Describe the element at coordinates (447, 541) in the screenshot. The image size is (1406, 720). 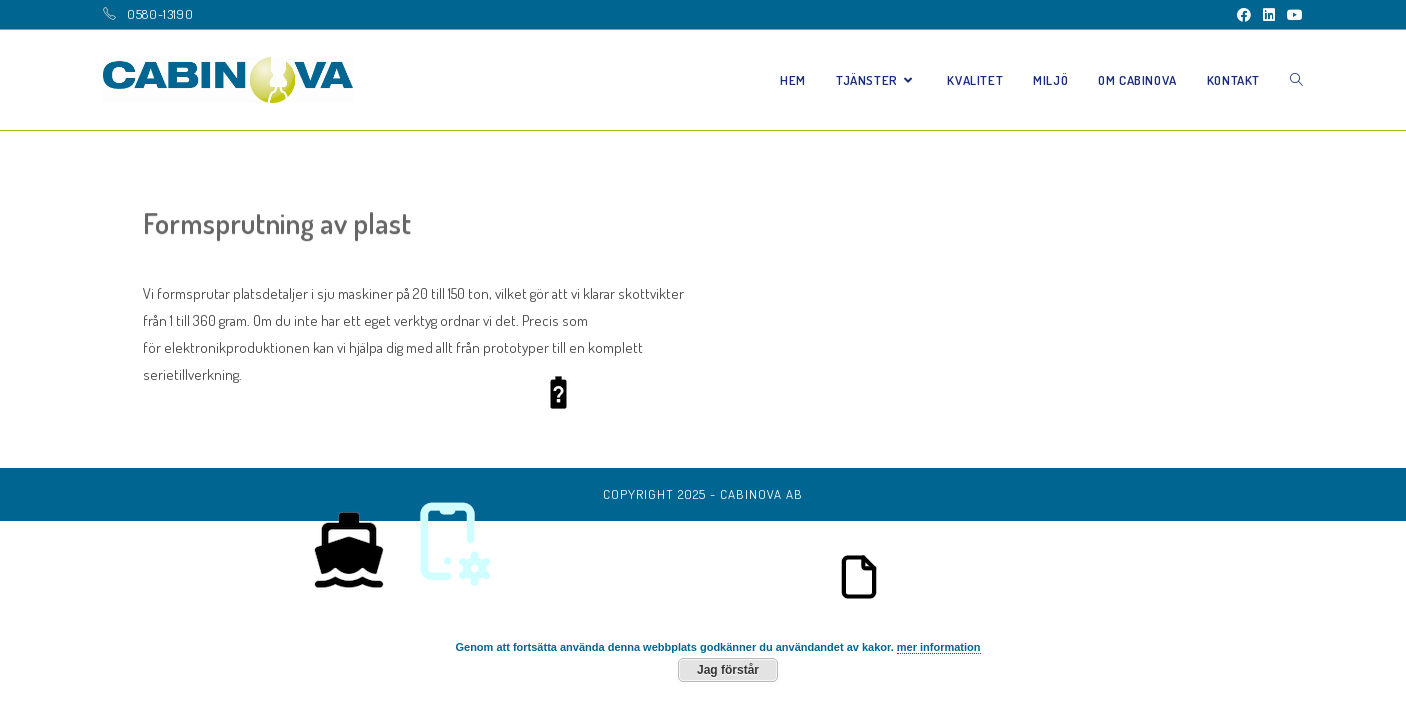
I see `access mobile device settings` at that location.